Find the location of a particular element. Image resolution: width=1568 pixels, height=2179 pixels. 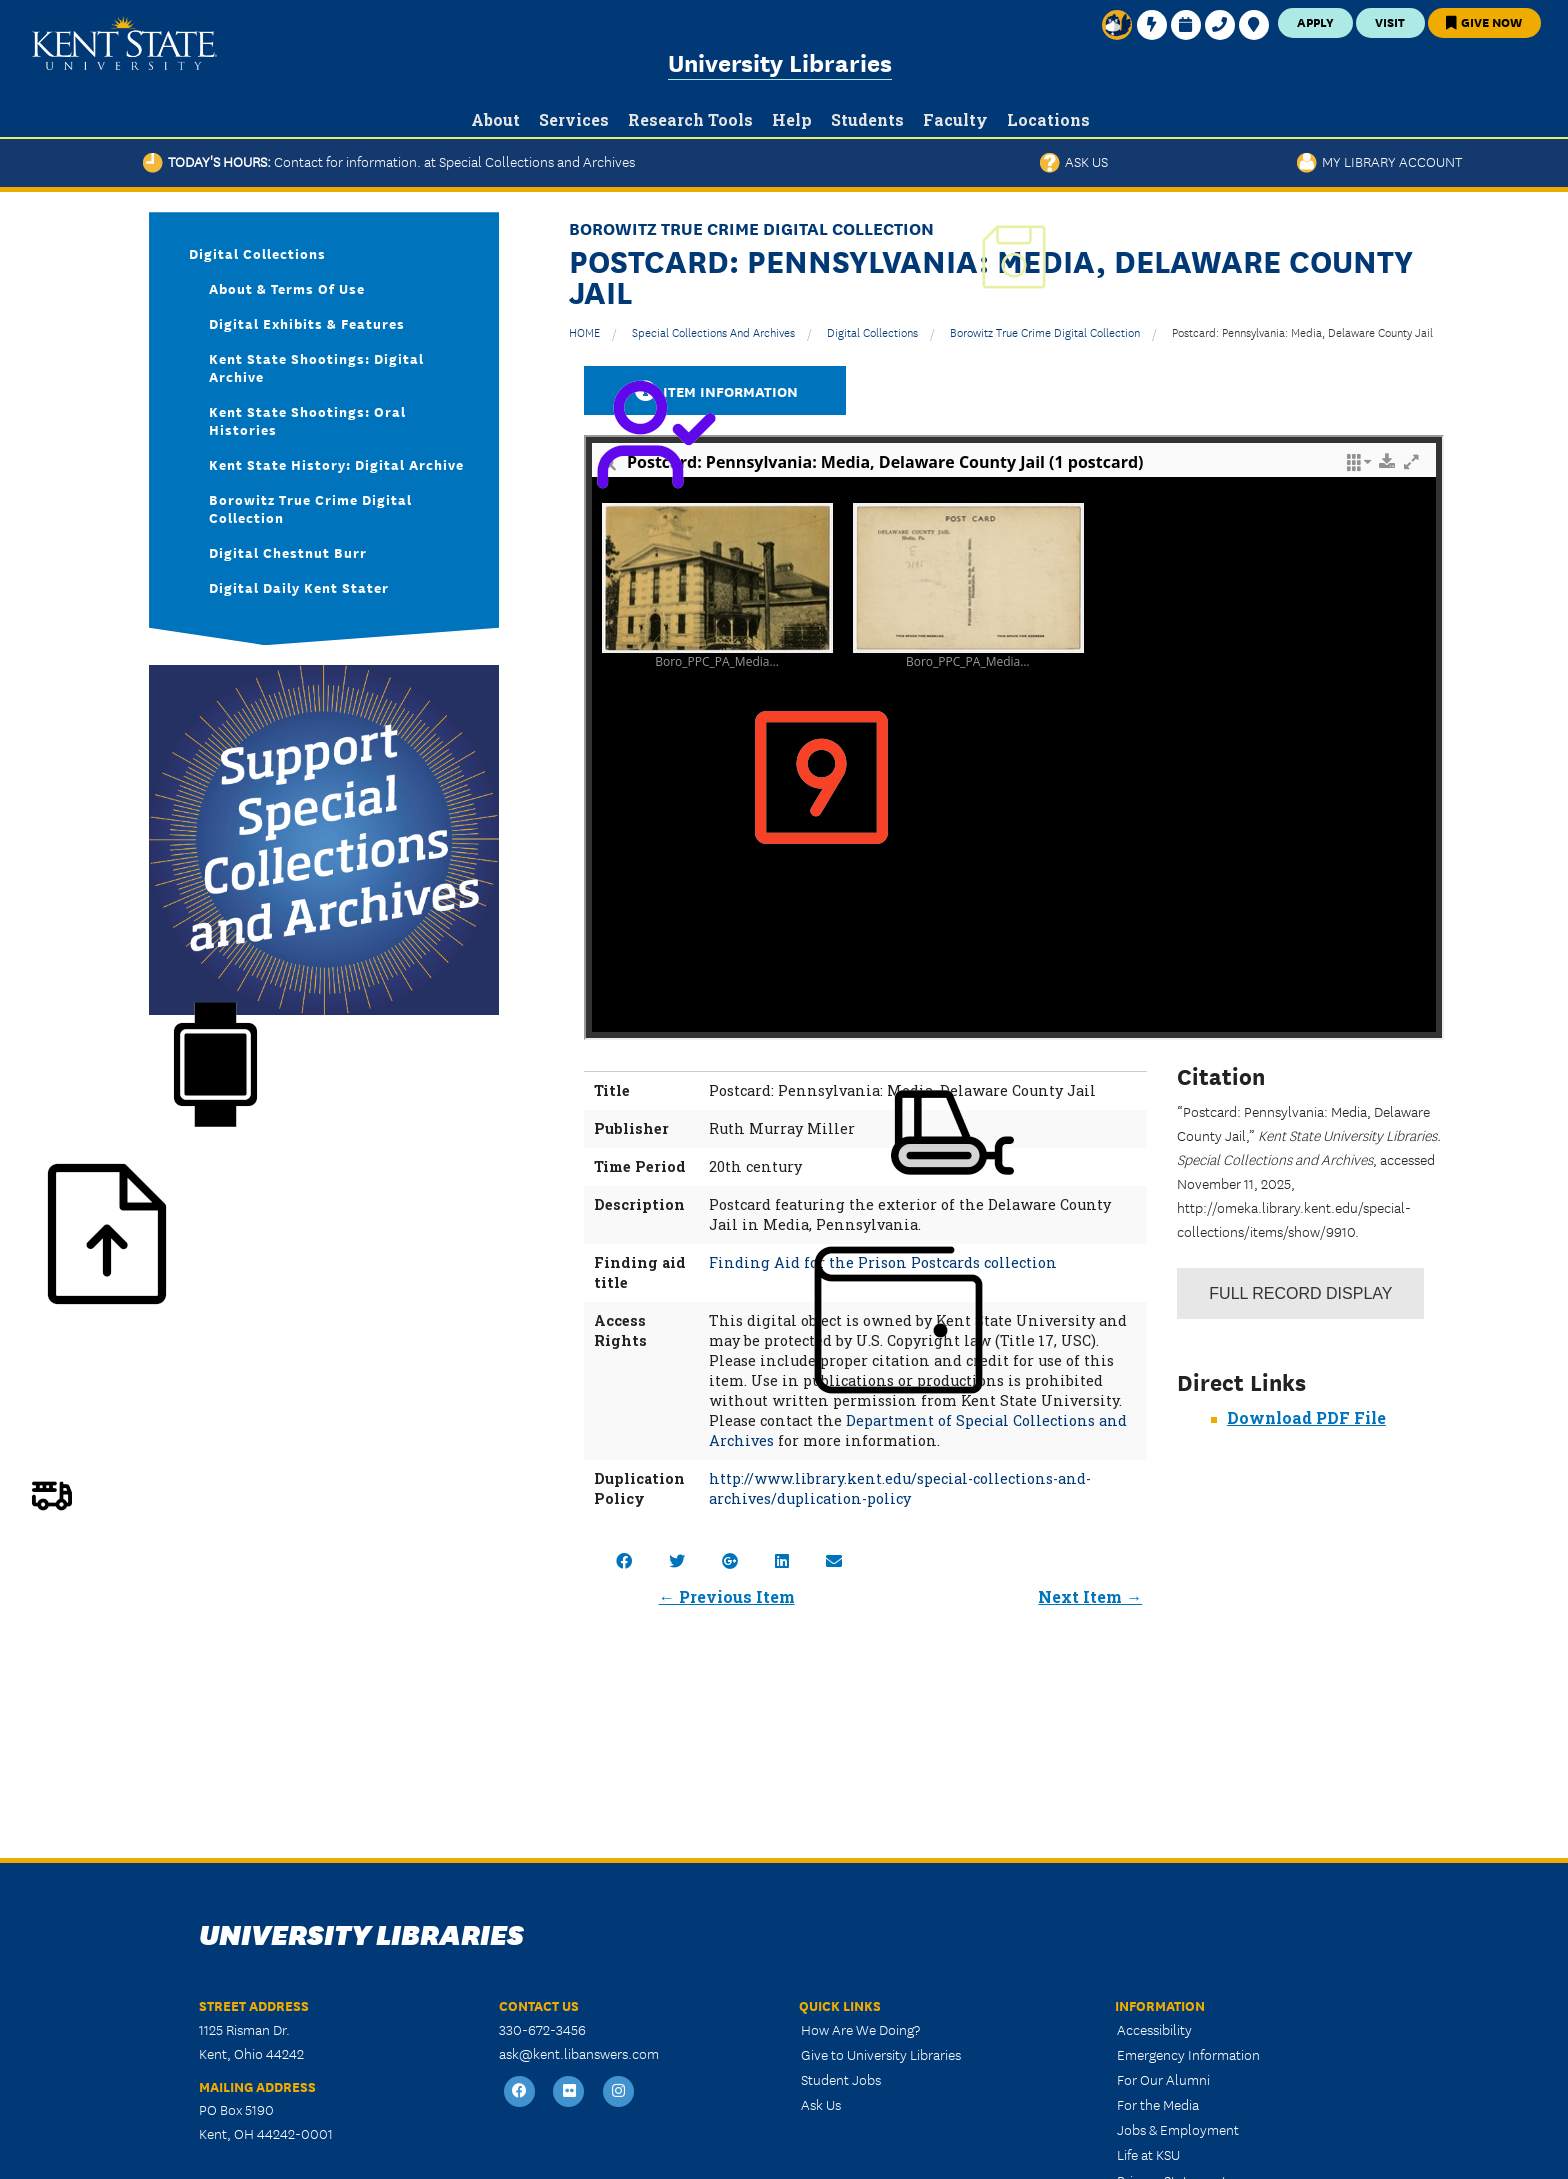

verify or approve a user account is located at coordinates (656, 434).